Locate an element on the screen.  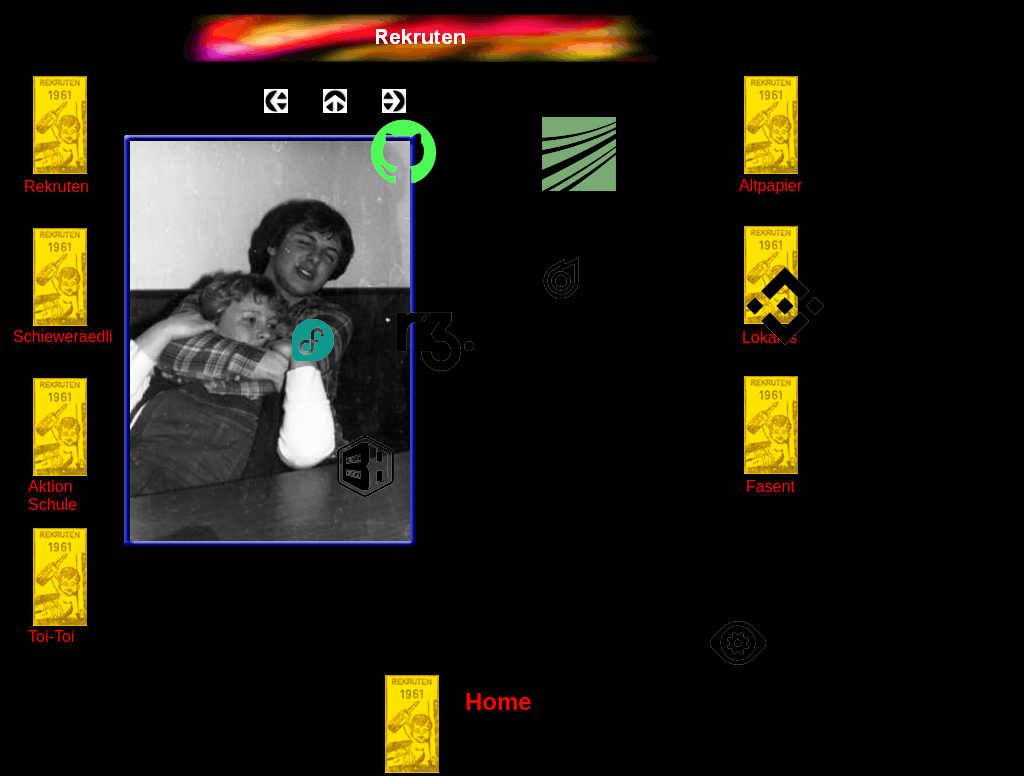
r3 company logo is located at coordinates (435, 341).